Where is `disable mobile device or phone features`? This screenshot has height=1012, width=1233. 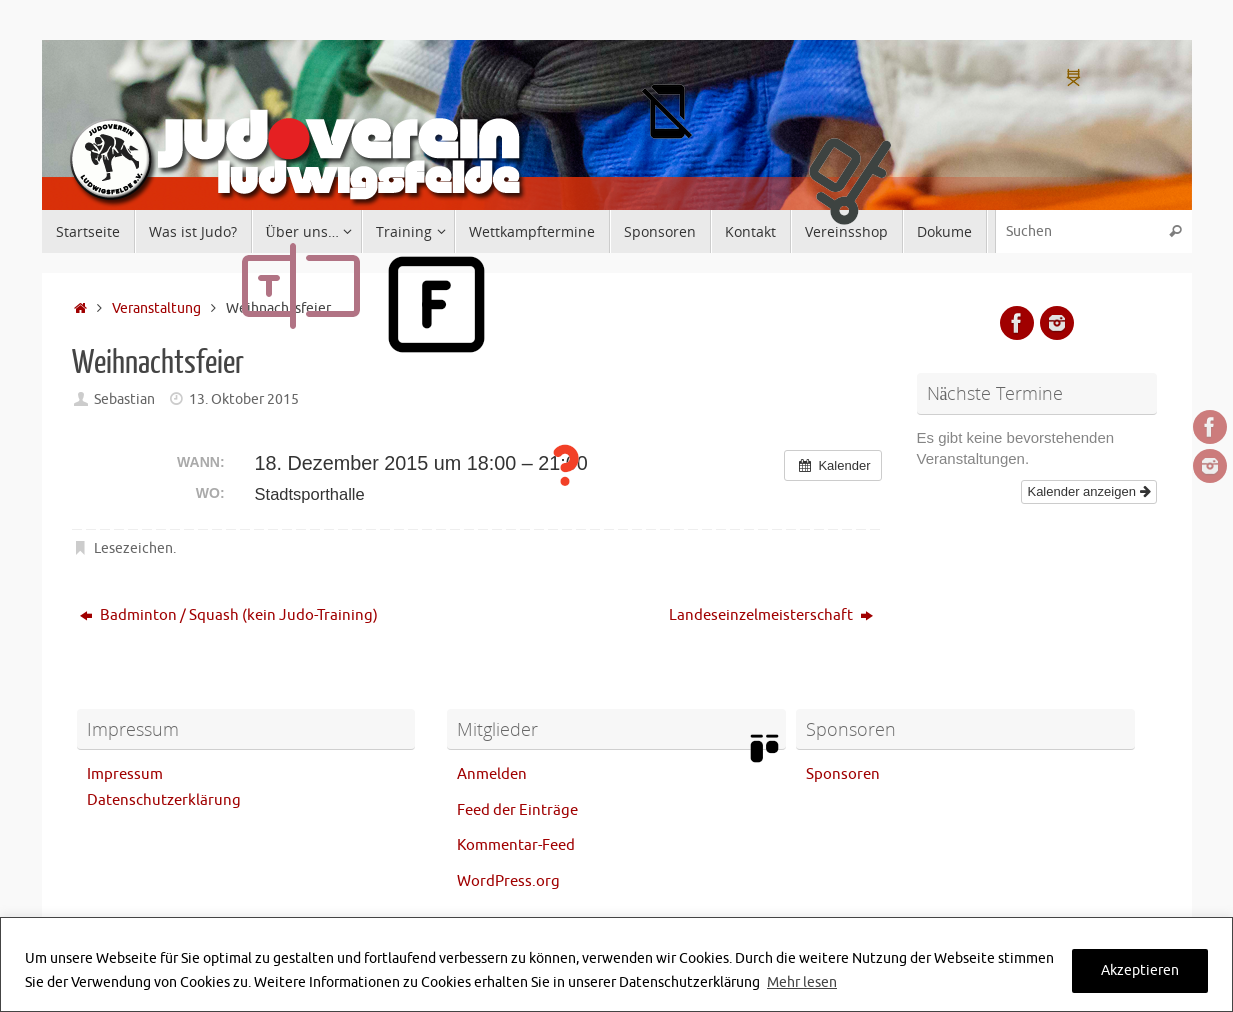 disable mobile device or phone features is located at coordinates (667, 111).